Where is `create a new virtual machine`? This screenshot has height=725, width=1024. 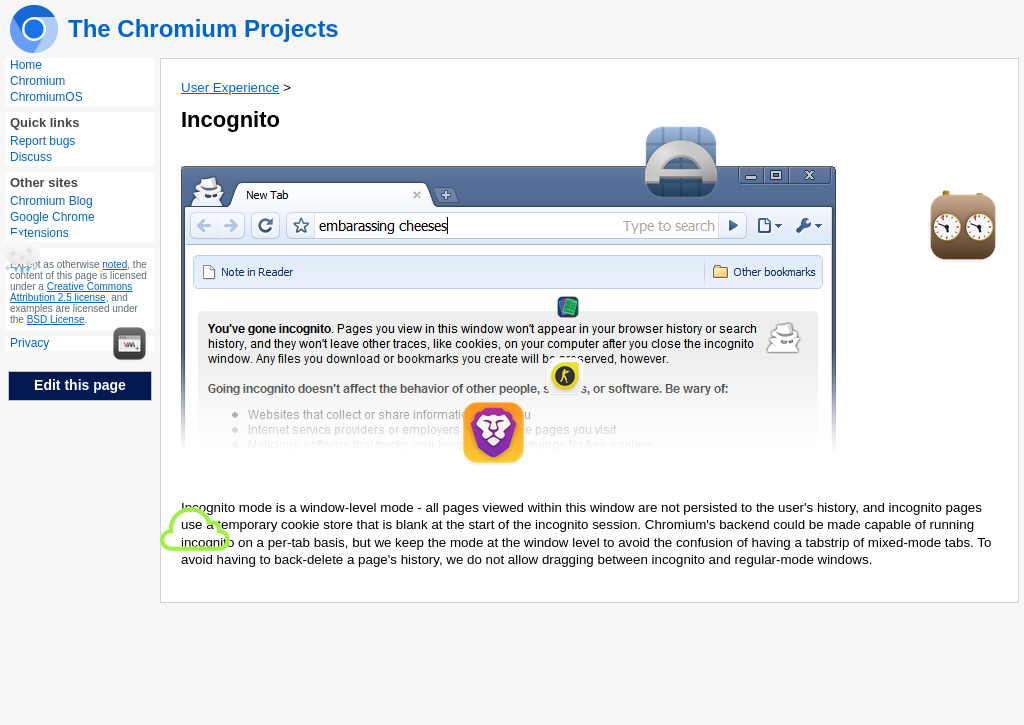 create a new virtual machine is located at coordinates (129, 343).